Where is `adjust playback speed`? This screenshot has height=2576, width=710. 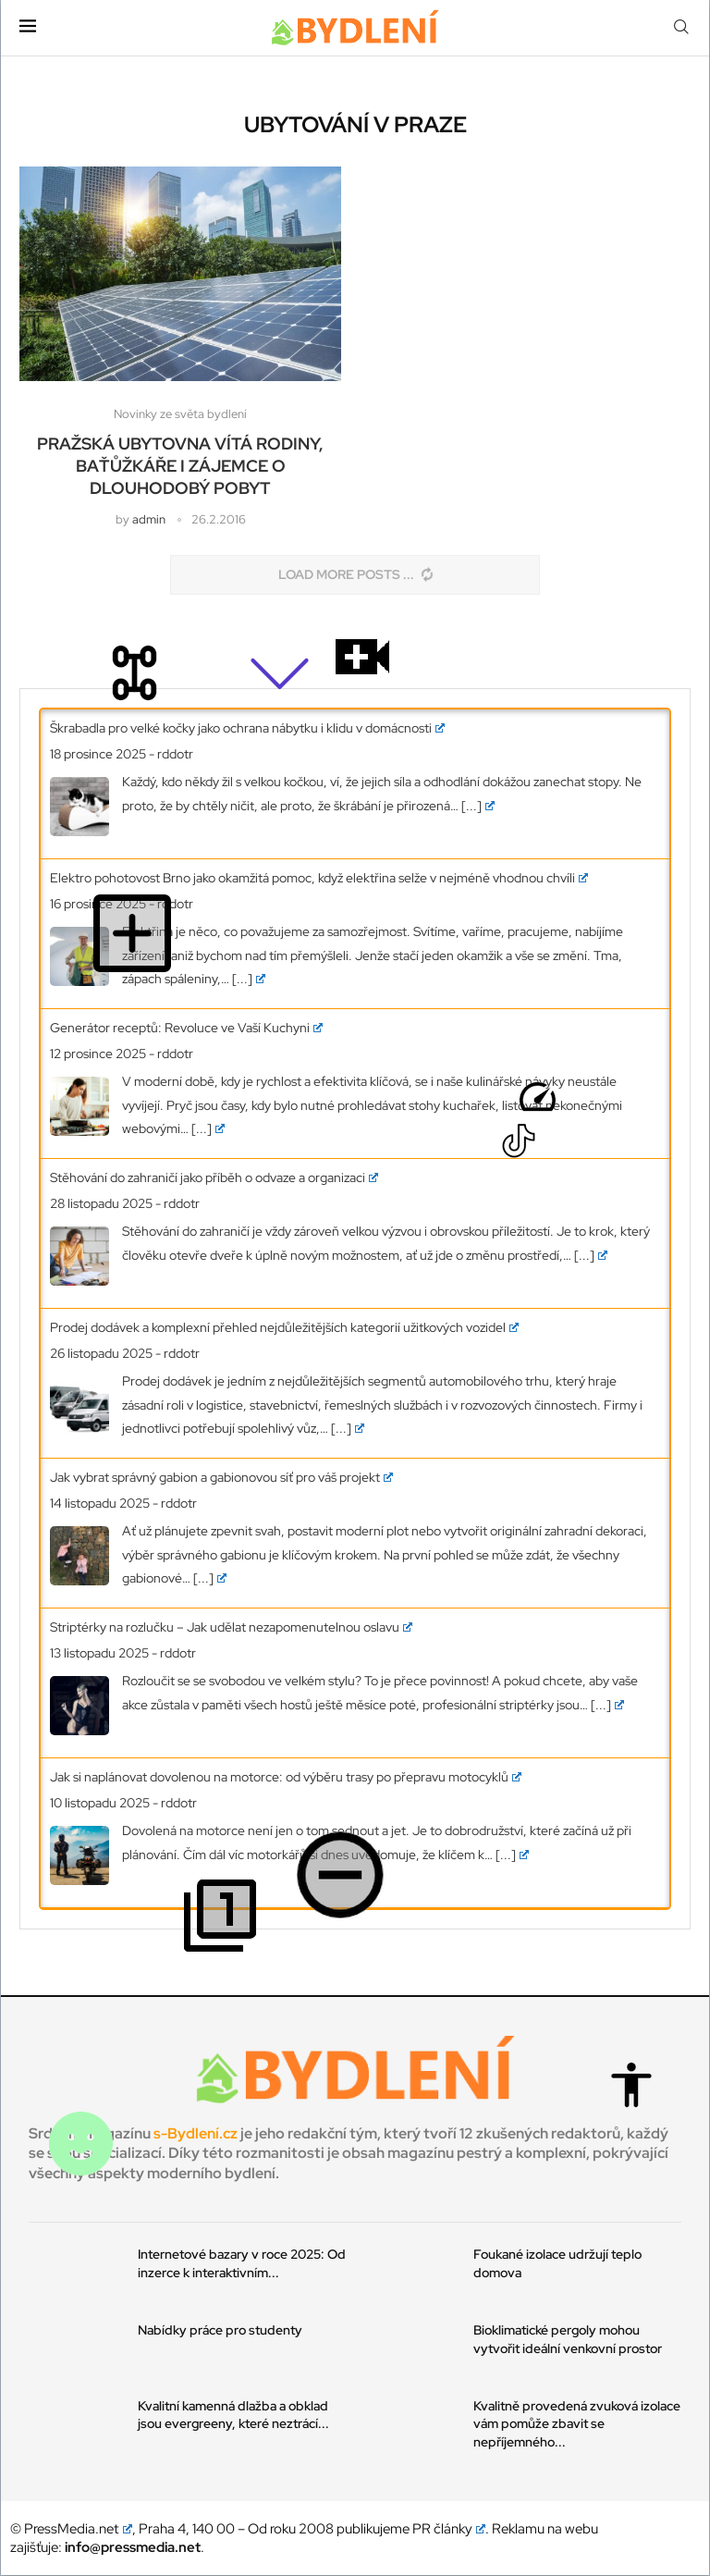 adjust playback speed is located at coordinates (537, 1096).